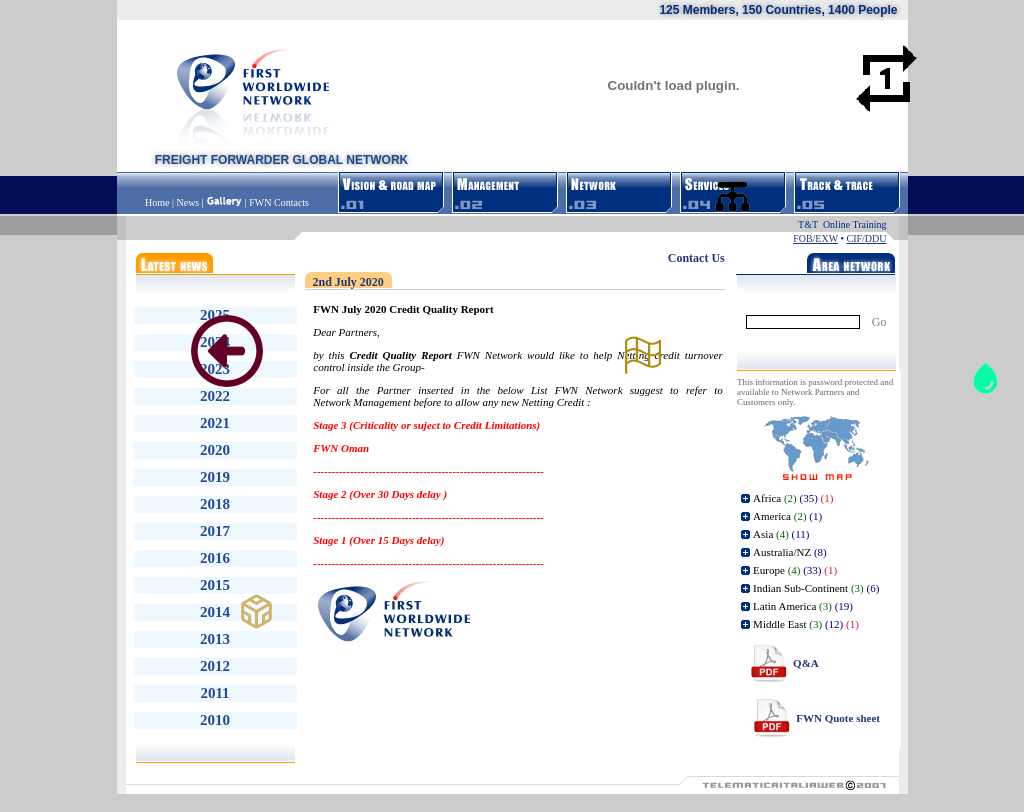 The height and width of the screenshot is (812, 1024). Describe the element at coordinates (227, 351) in the screenshot. I see `go back to the previous screen` at that location.